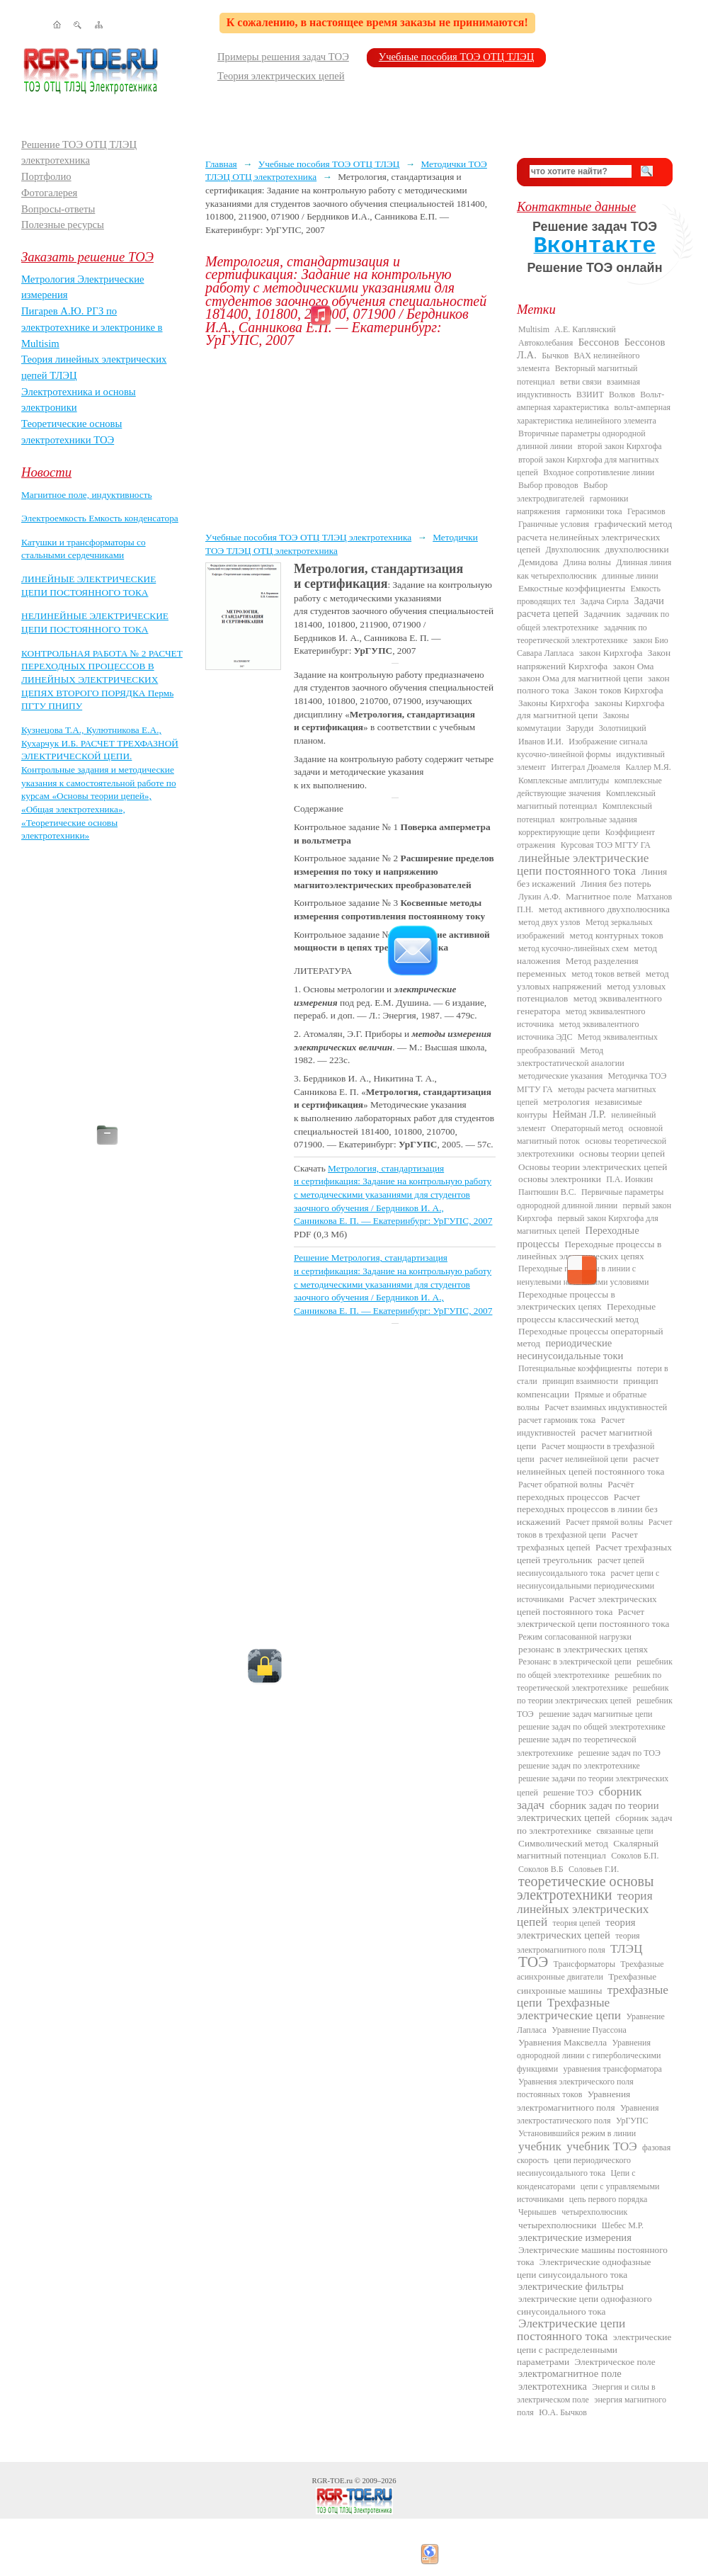  Describe the element at coordinates (107, 1135) in the screenshot. I see `open the file manager` at that location.